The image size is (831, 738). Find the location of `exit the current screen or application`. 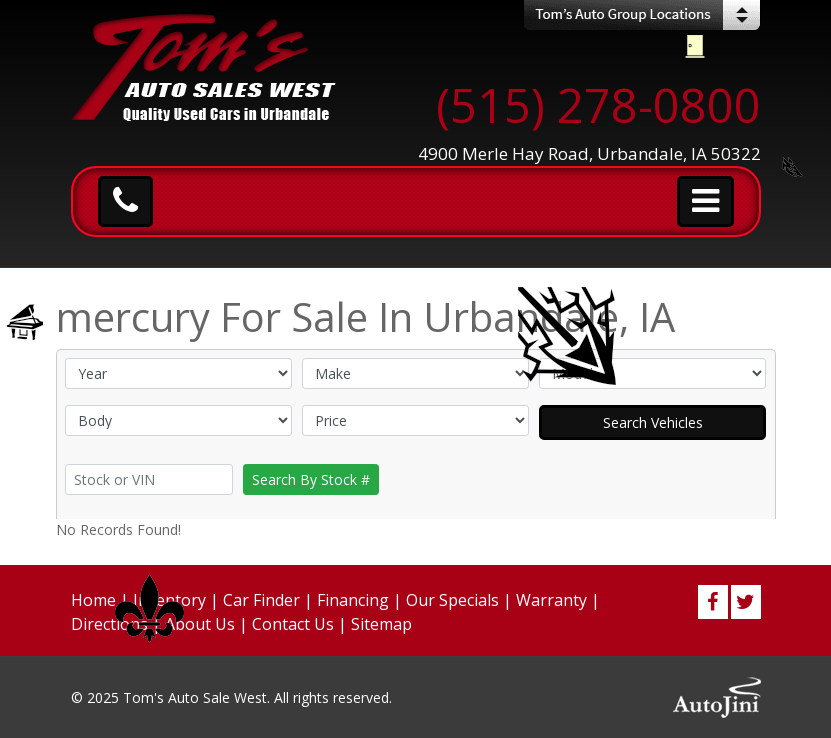

exit the current screen or application is located at coordinates (695, 46).